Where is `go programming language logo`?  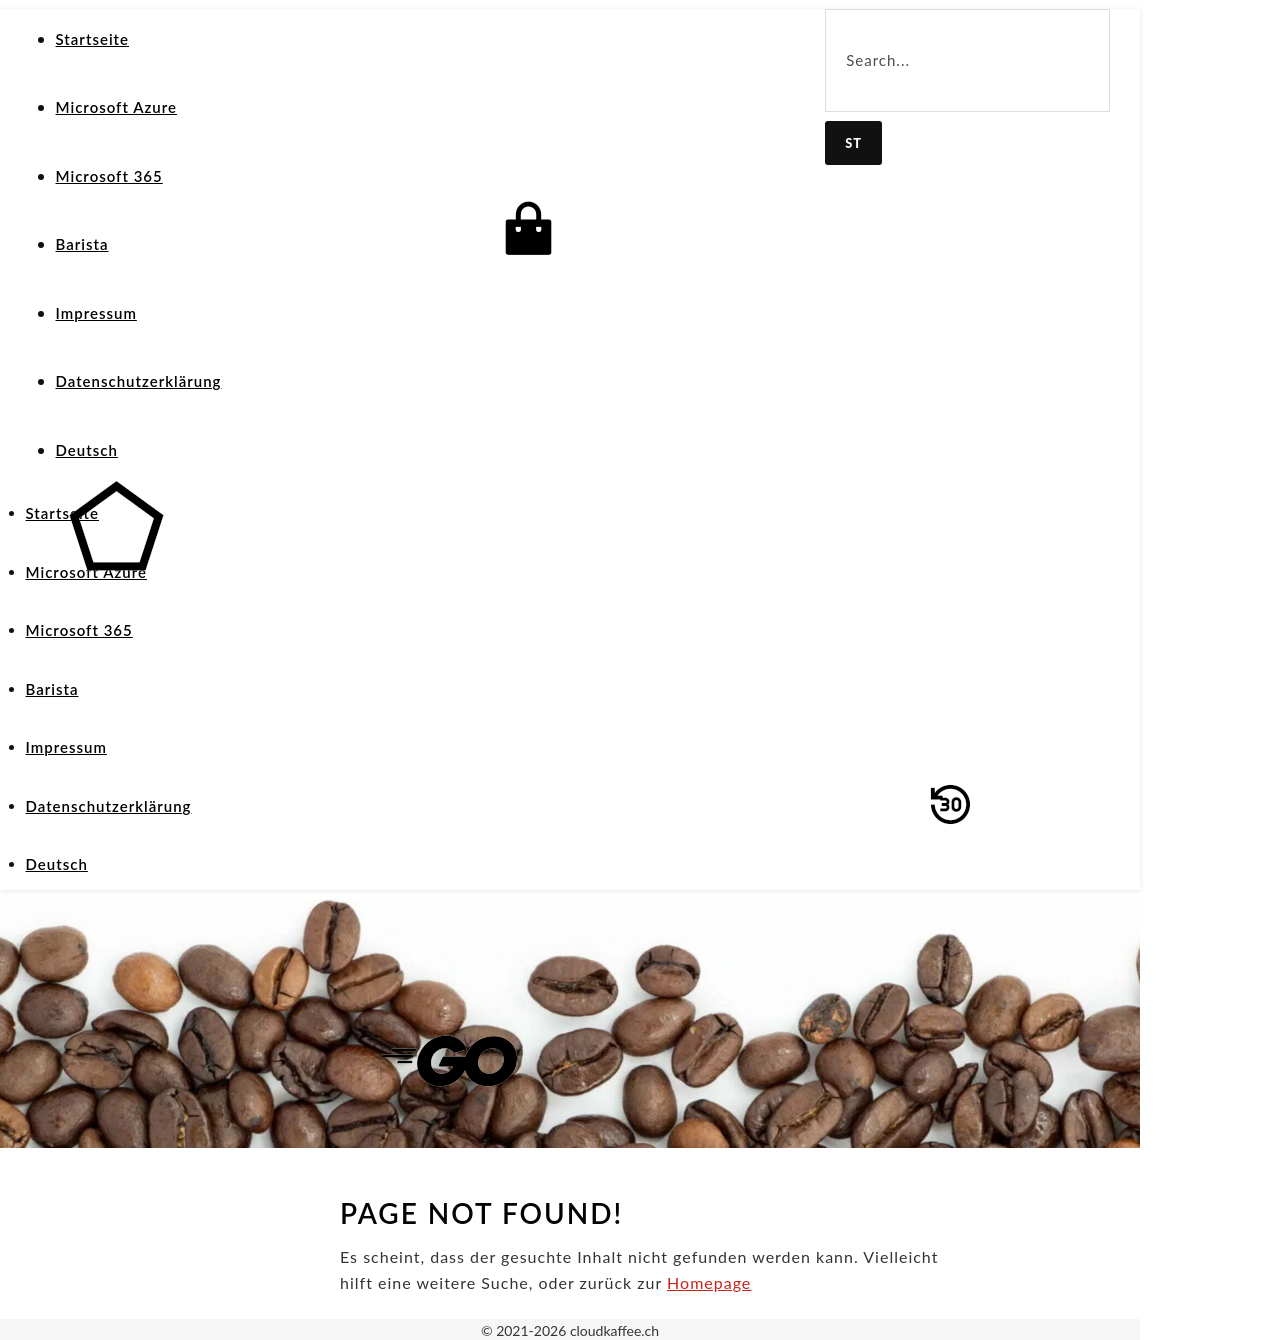 go programming language logo is located at coordinates (449, 1061).